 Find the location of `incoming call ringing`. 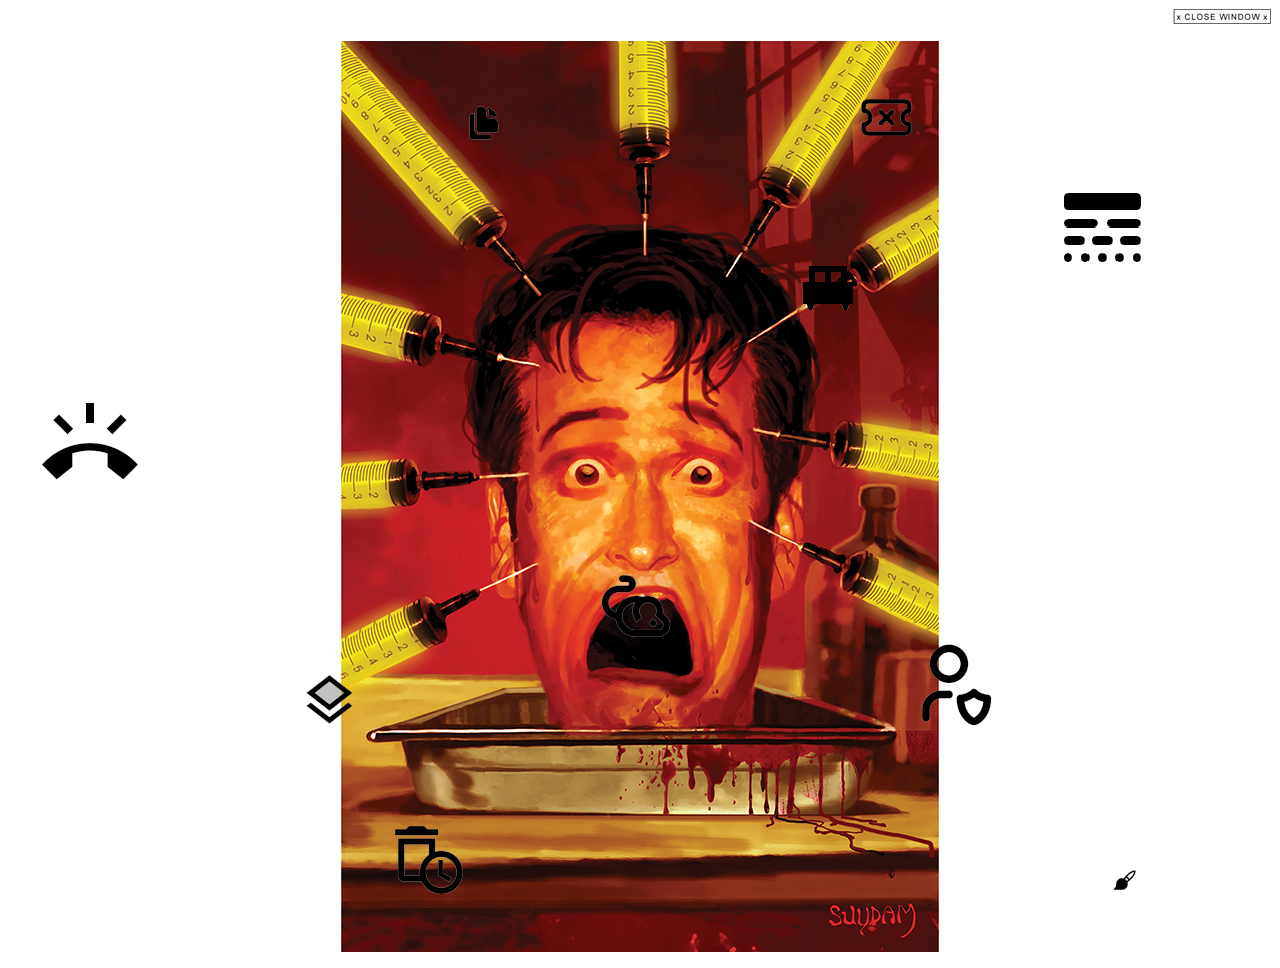

incoming call ringing is located at coordinates (90, 443).